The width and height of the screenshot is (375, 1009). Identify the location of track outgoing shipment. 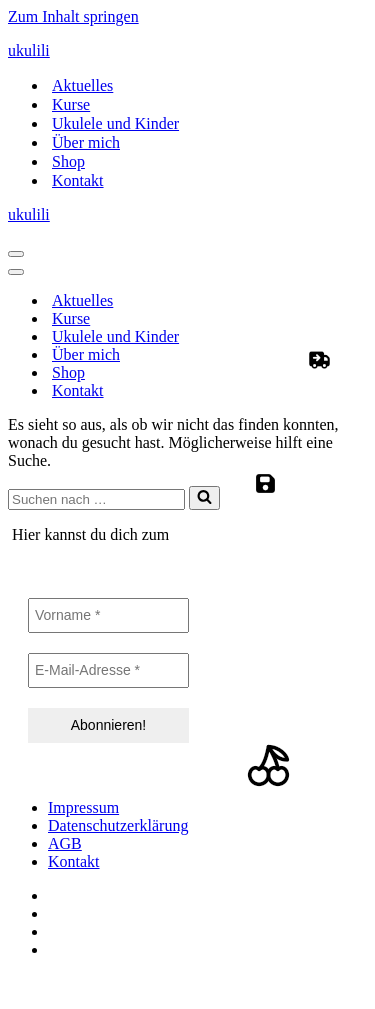
(319, 359).